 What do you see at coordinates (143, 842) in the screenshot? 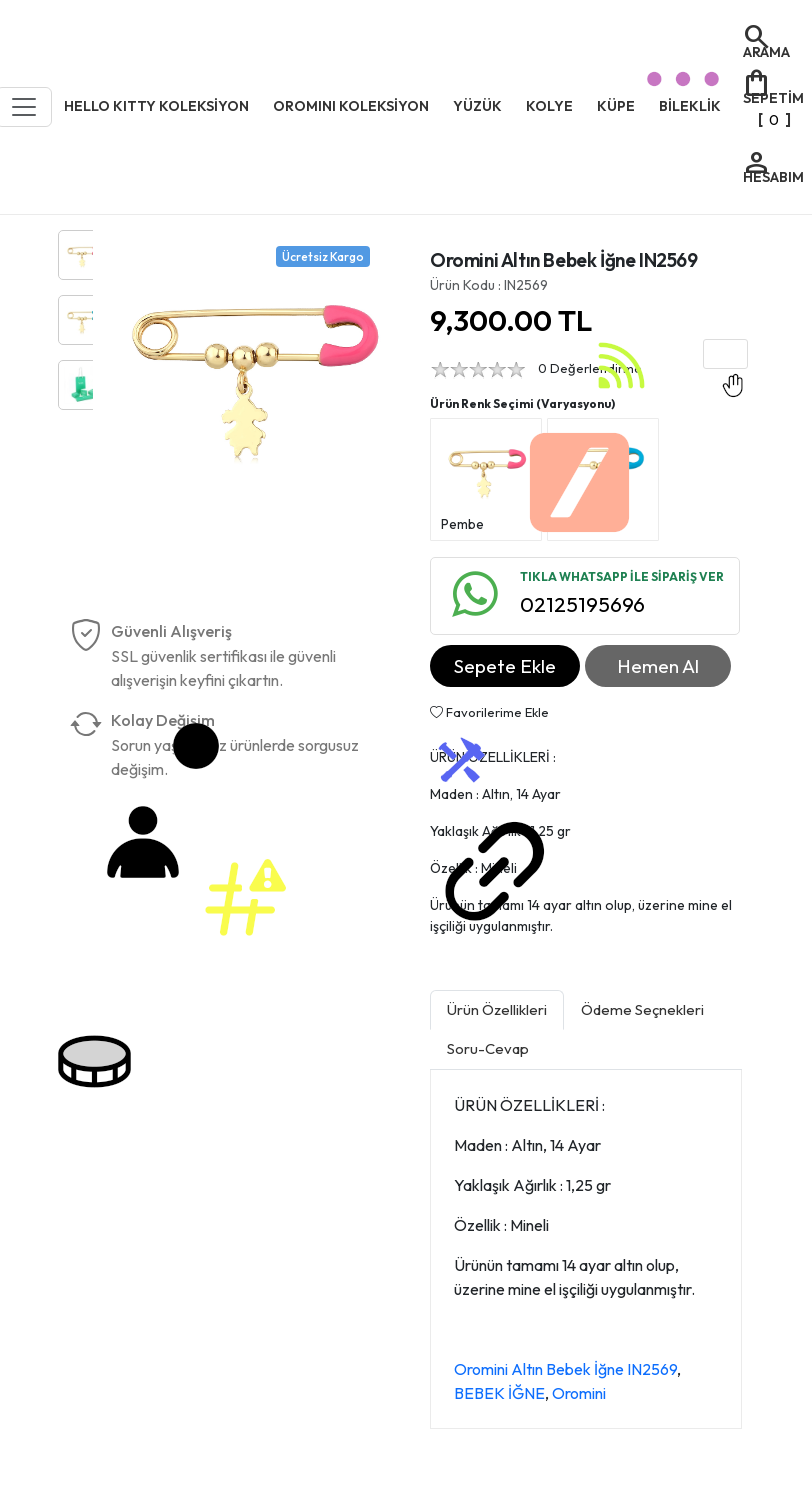
I see `view your profile` at bounding box center [143, 842].